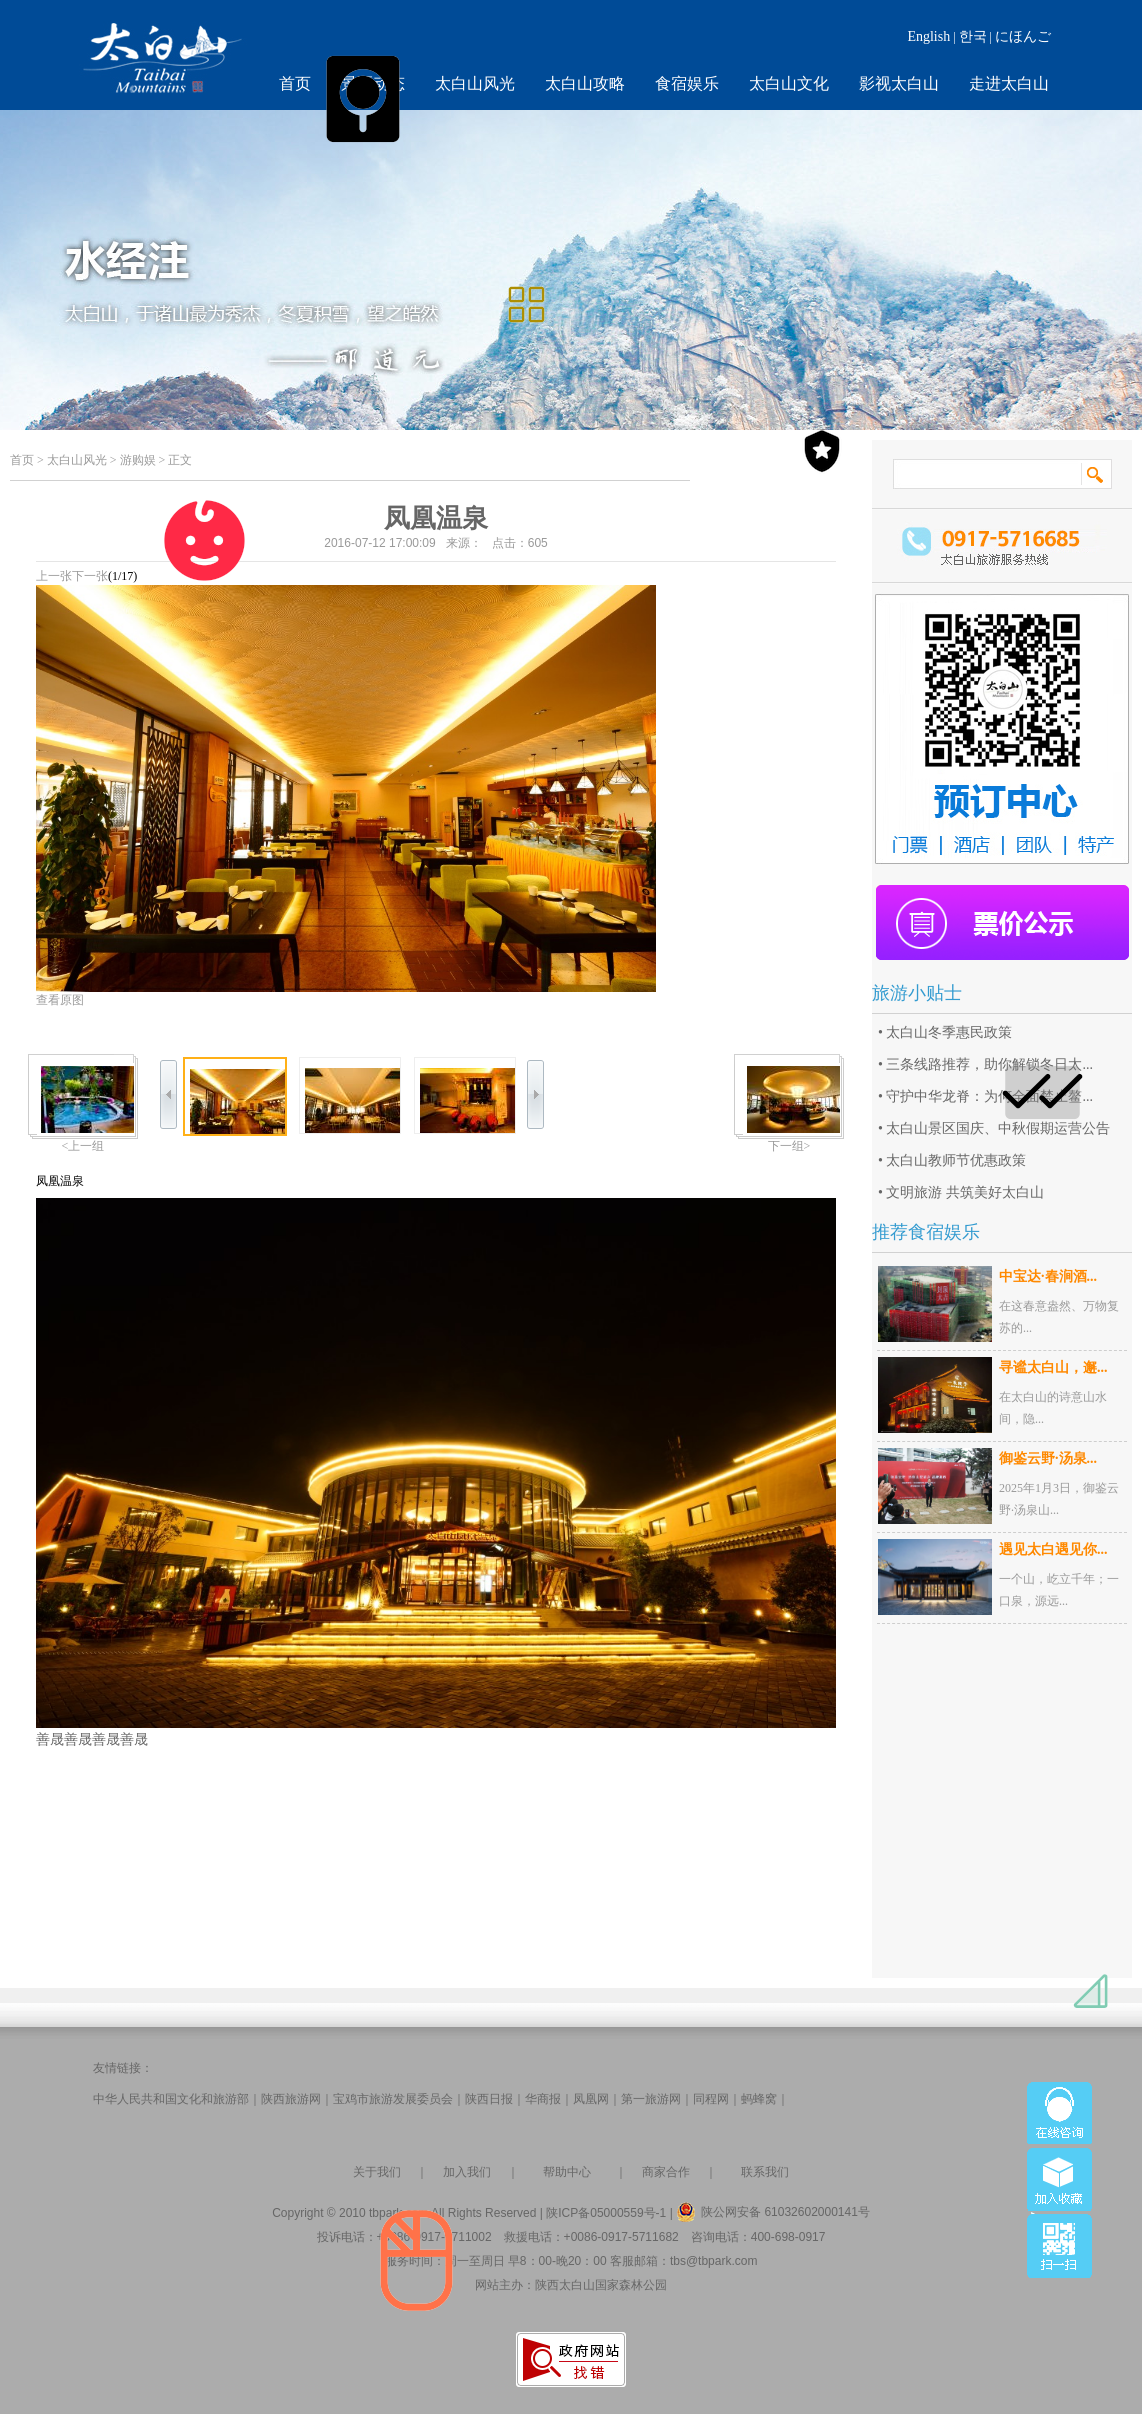  I want to click on access baby or child-related features, so click(204, 540).